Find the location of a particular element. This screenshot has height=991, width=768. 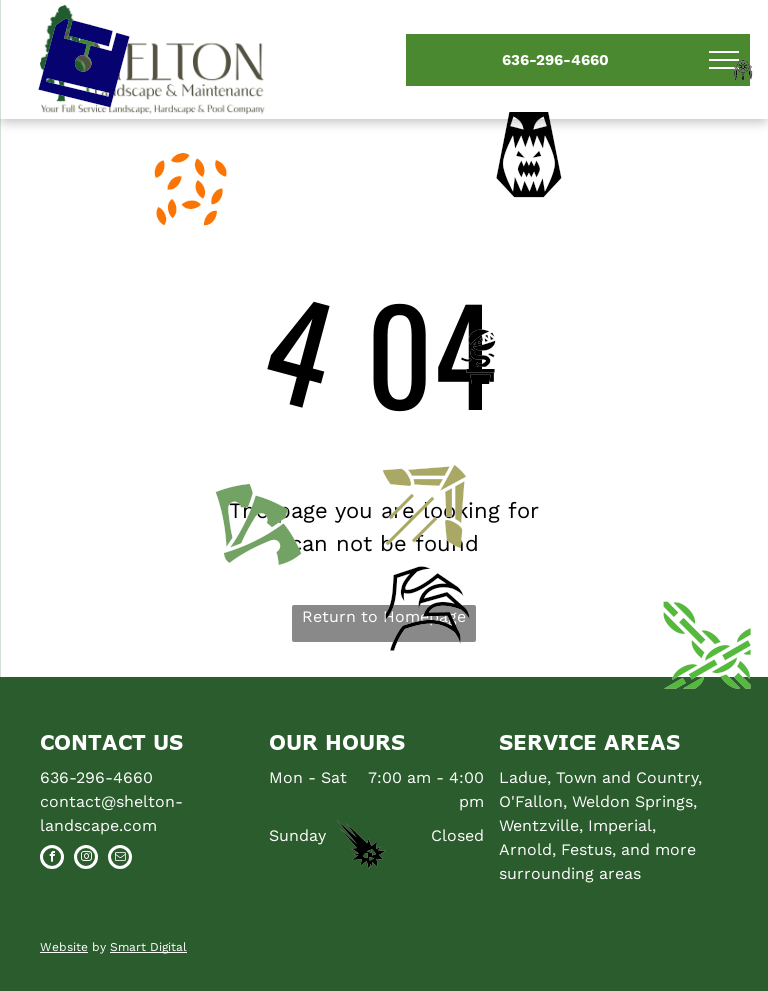

sesame seeds ingredient or allergen indicator is located at coordinates (190, 189).